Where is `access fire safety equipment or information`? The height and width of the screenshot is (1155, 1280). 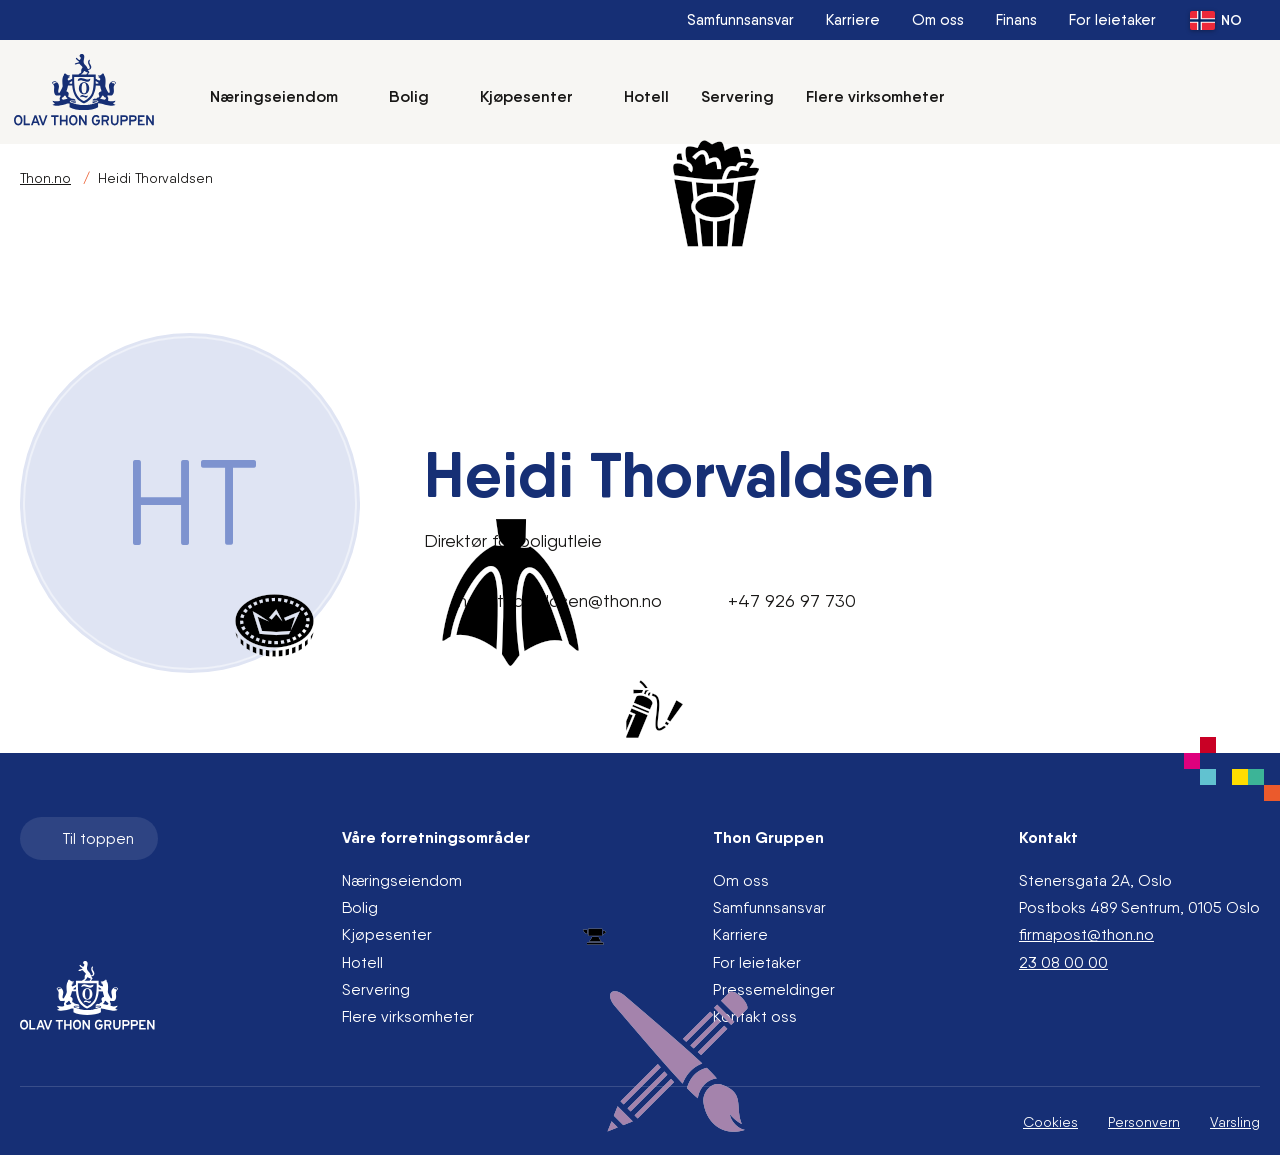 access fire safety equipment or information is located at coordinates (655, 708).